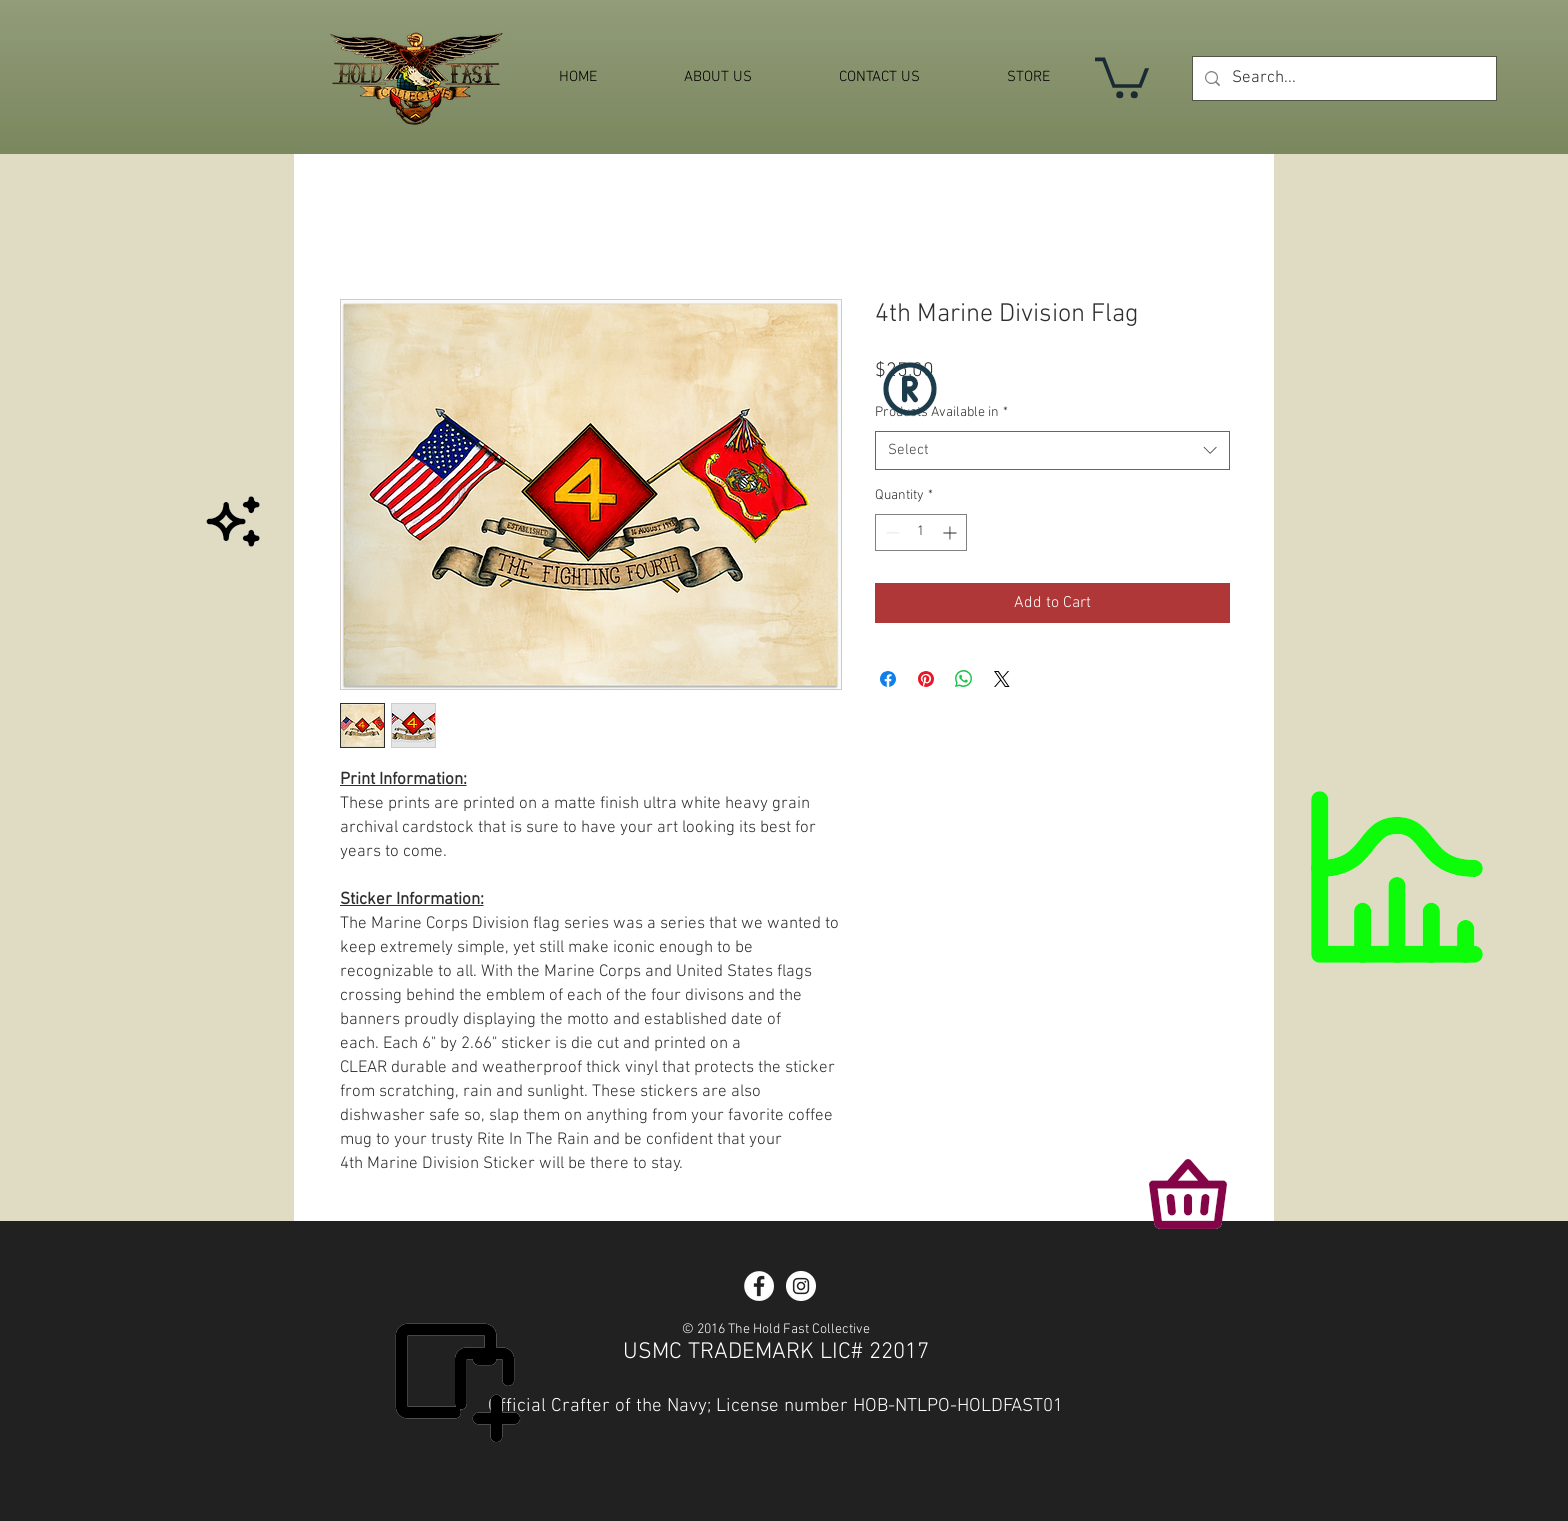 The width and height of the screenshot is (1568, 1521). What do you see at coordinates (1188, 1198) in the screenshot?
I see `view your shopping basket` at bounding box center [1188, 1198].